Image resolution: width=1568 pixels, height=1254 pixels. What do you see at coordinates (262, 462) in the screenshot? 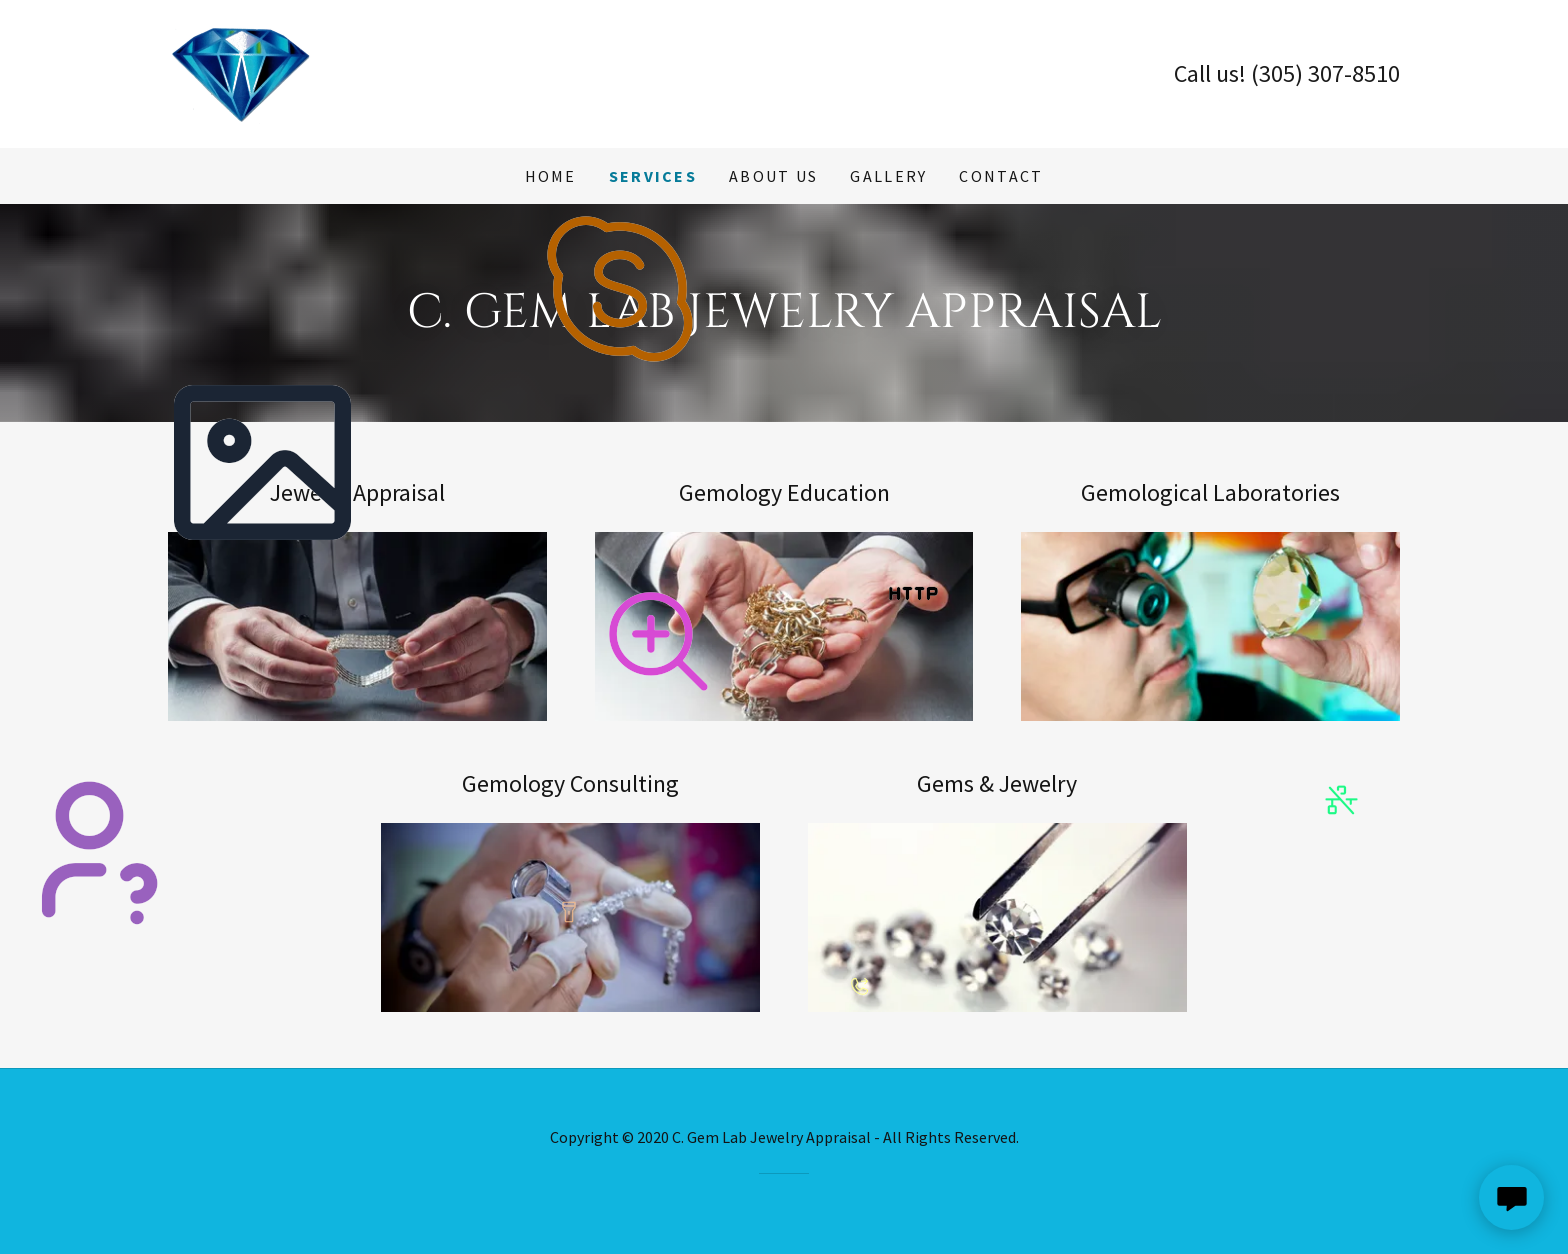
I see `view or open an image file` at bounding box center [262, 462].